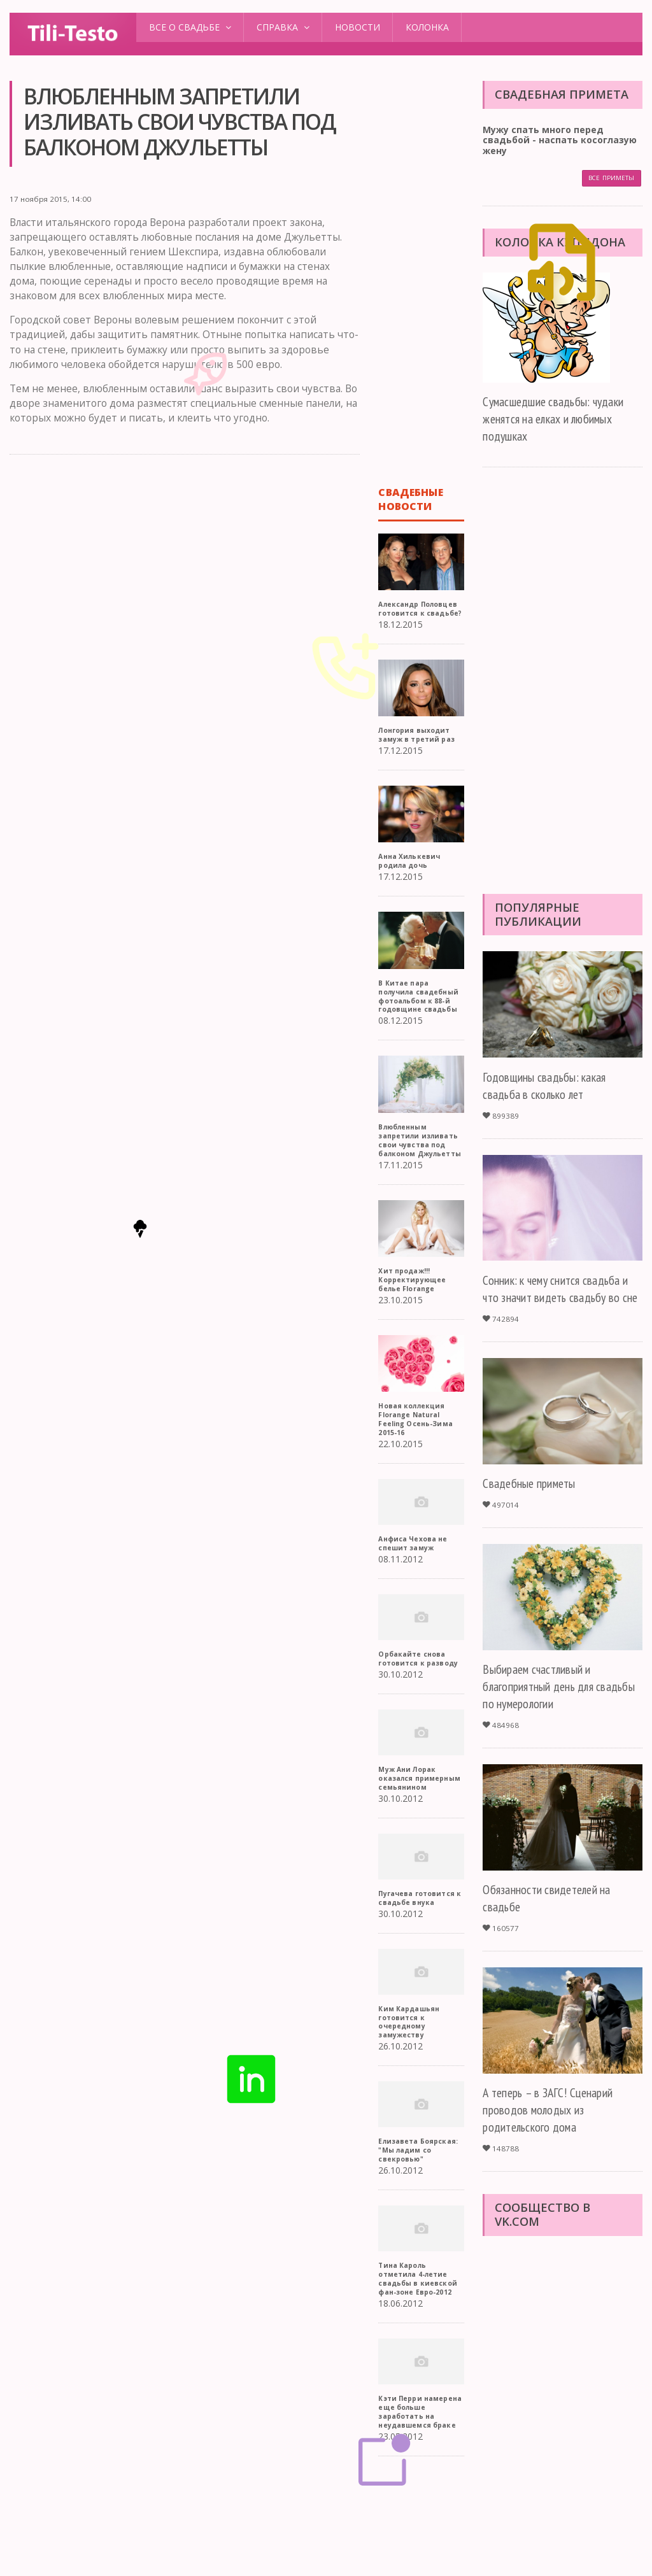  Describe the element at coordinates (383, 2461) in the screenshot. I see `indicates new notifications or alerts` at that location.